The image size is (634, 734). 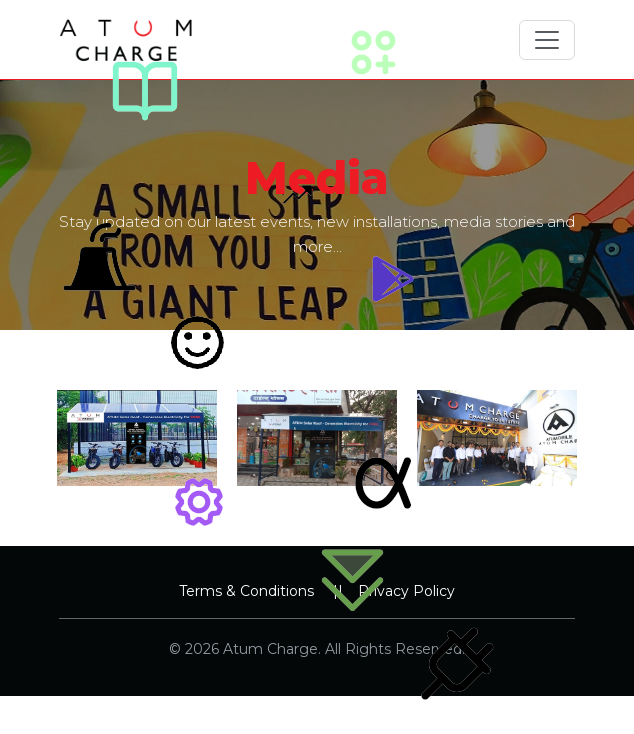 What do you see at coordinates (197, 342) in the screenshot?
I see `rate your experience with a positive reaction` at bounding box center [197, 342].